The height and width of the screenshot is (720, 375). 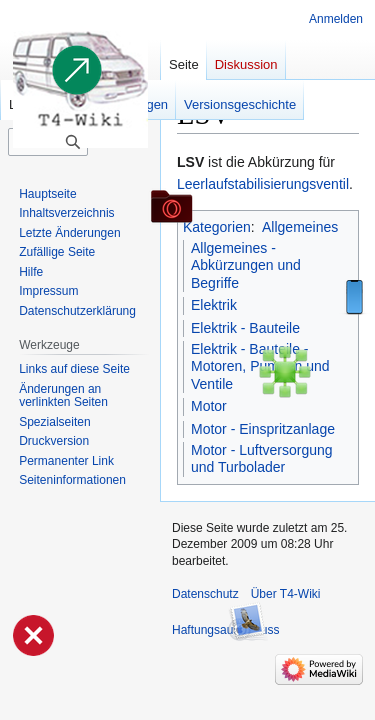 What do you see at coordinates (285, 372) in the screenshot?
I see `sync or replicate media library across devices` at bounding box center [285, 372].